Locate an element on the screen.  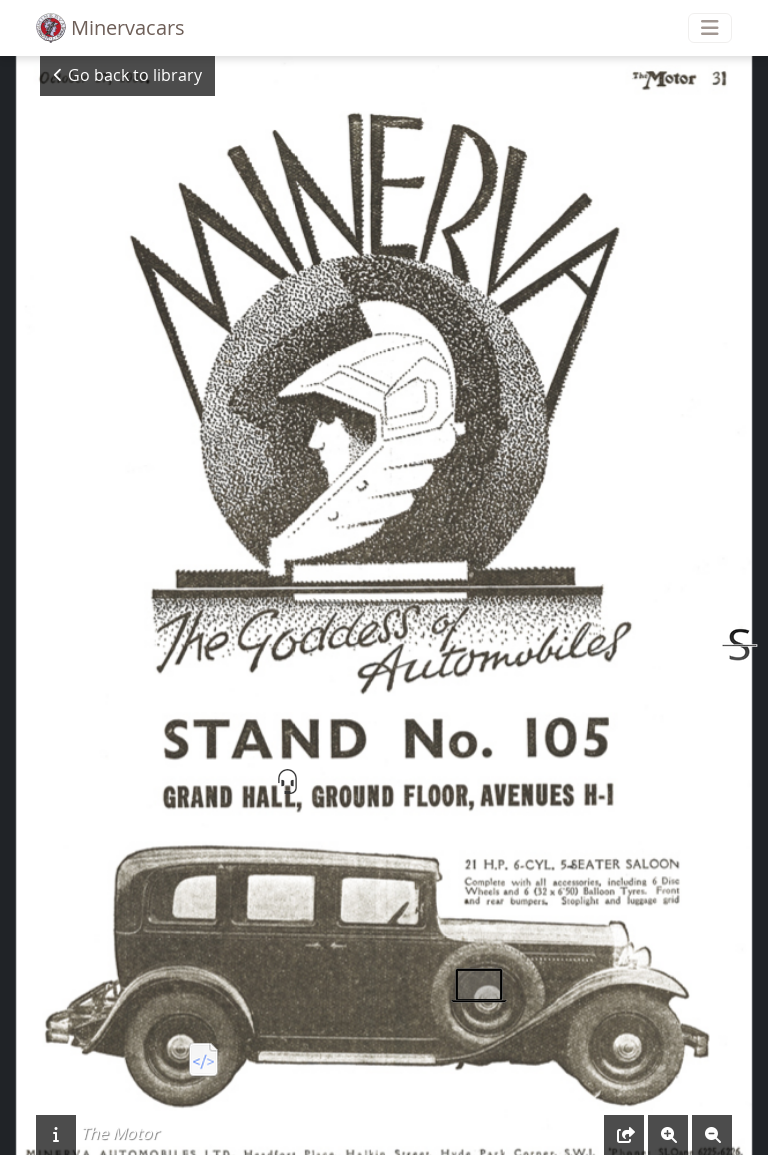
open an html document is located at coordinates (203, 1059).